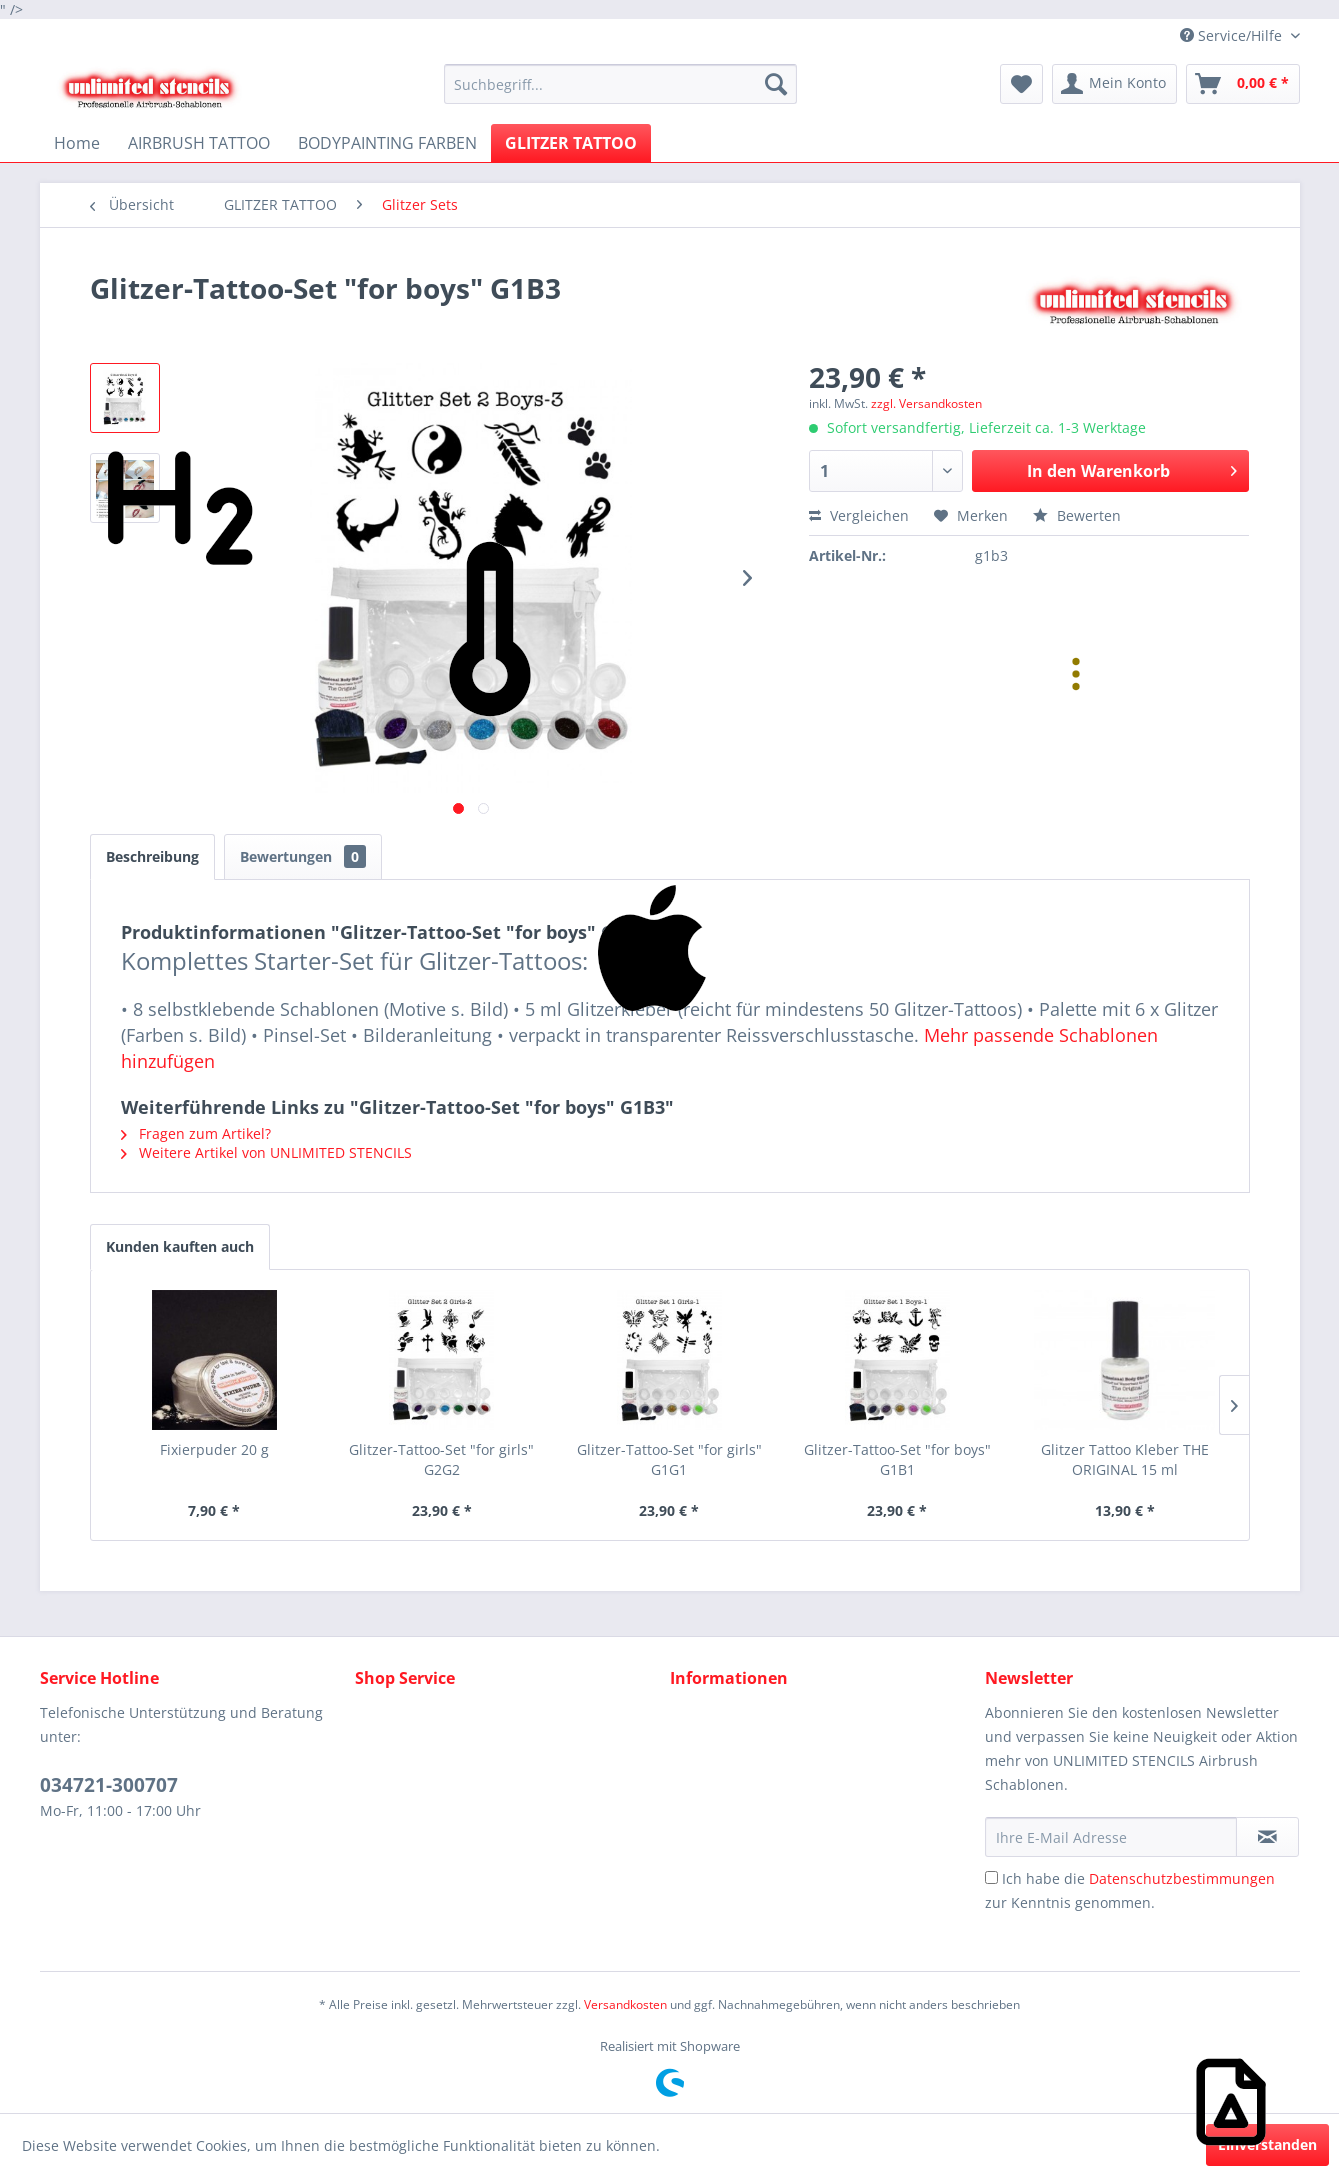  What do you see at coordinates (652, 948) in the screenshot?
I see `sign in with Apple` at bounding box center [652, 948].